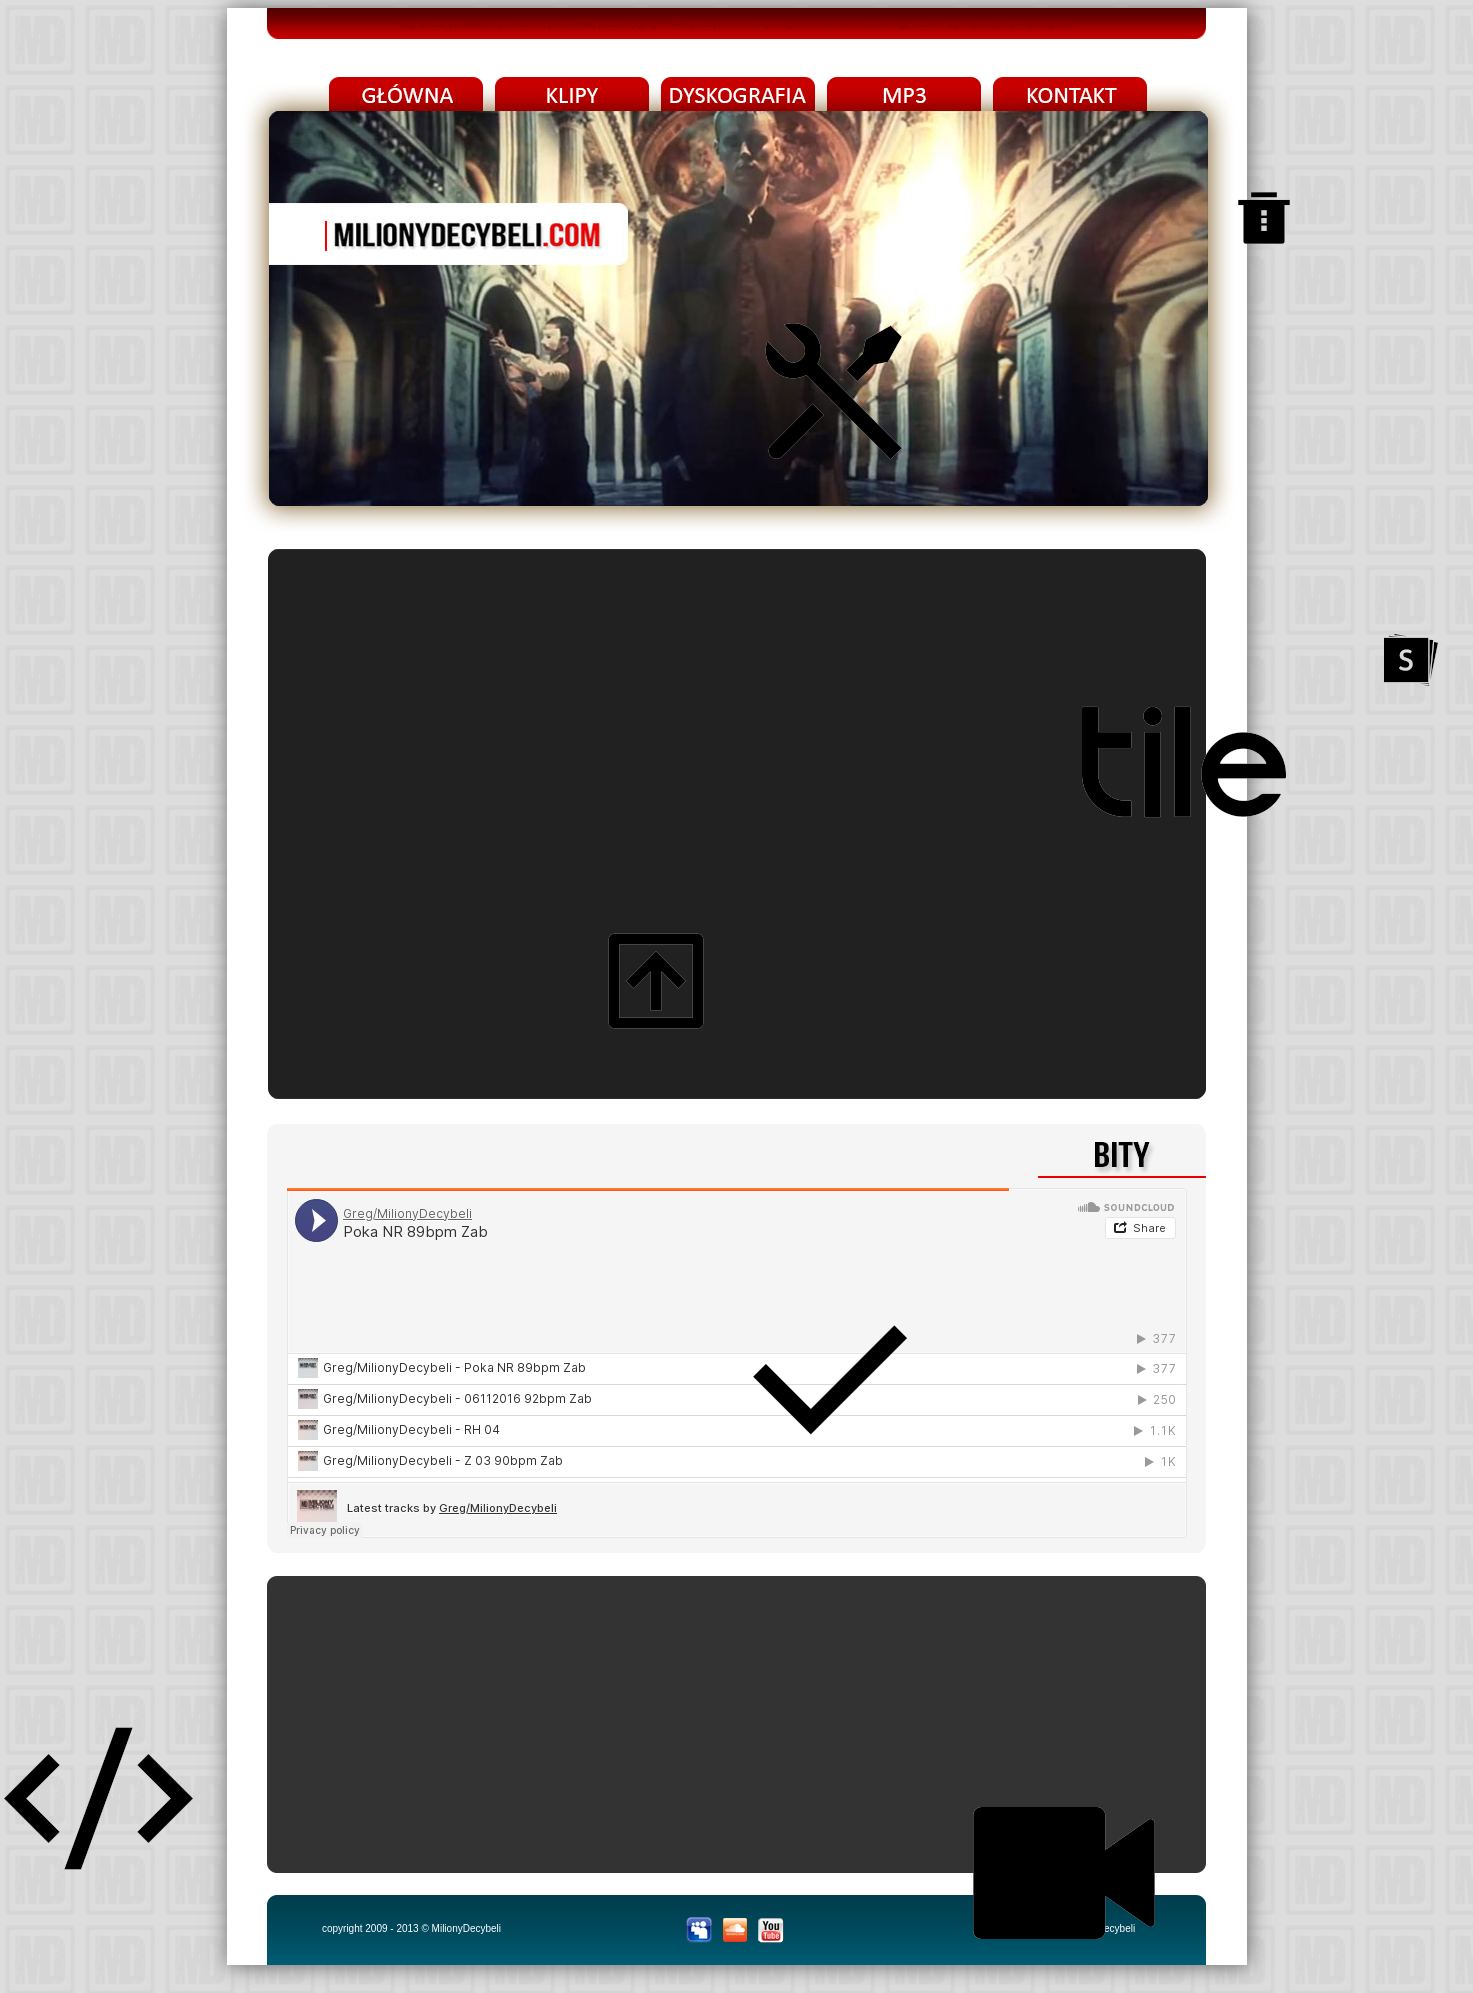  Describe the element at coordinates (656, 981) in the screenshot. I see `upload a file or content` at that location.